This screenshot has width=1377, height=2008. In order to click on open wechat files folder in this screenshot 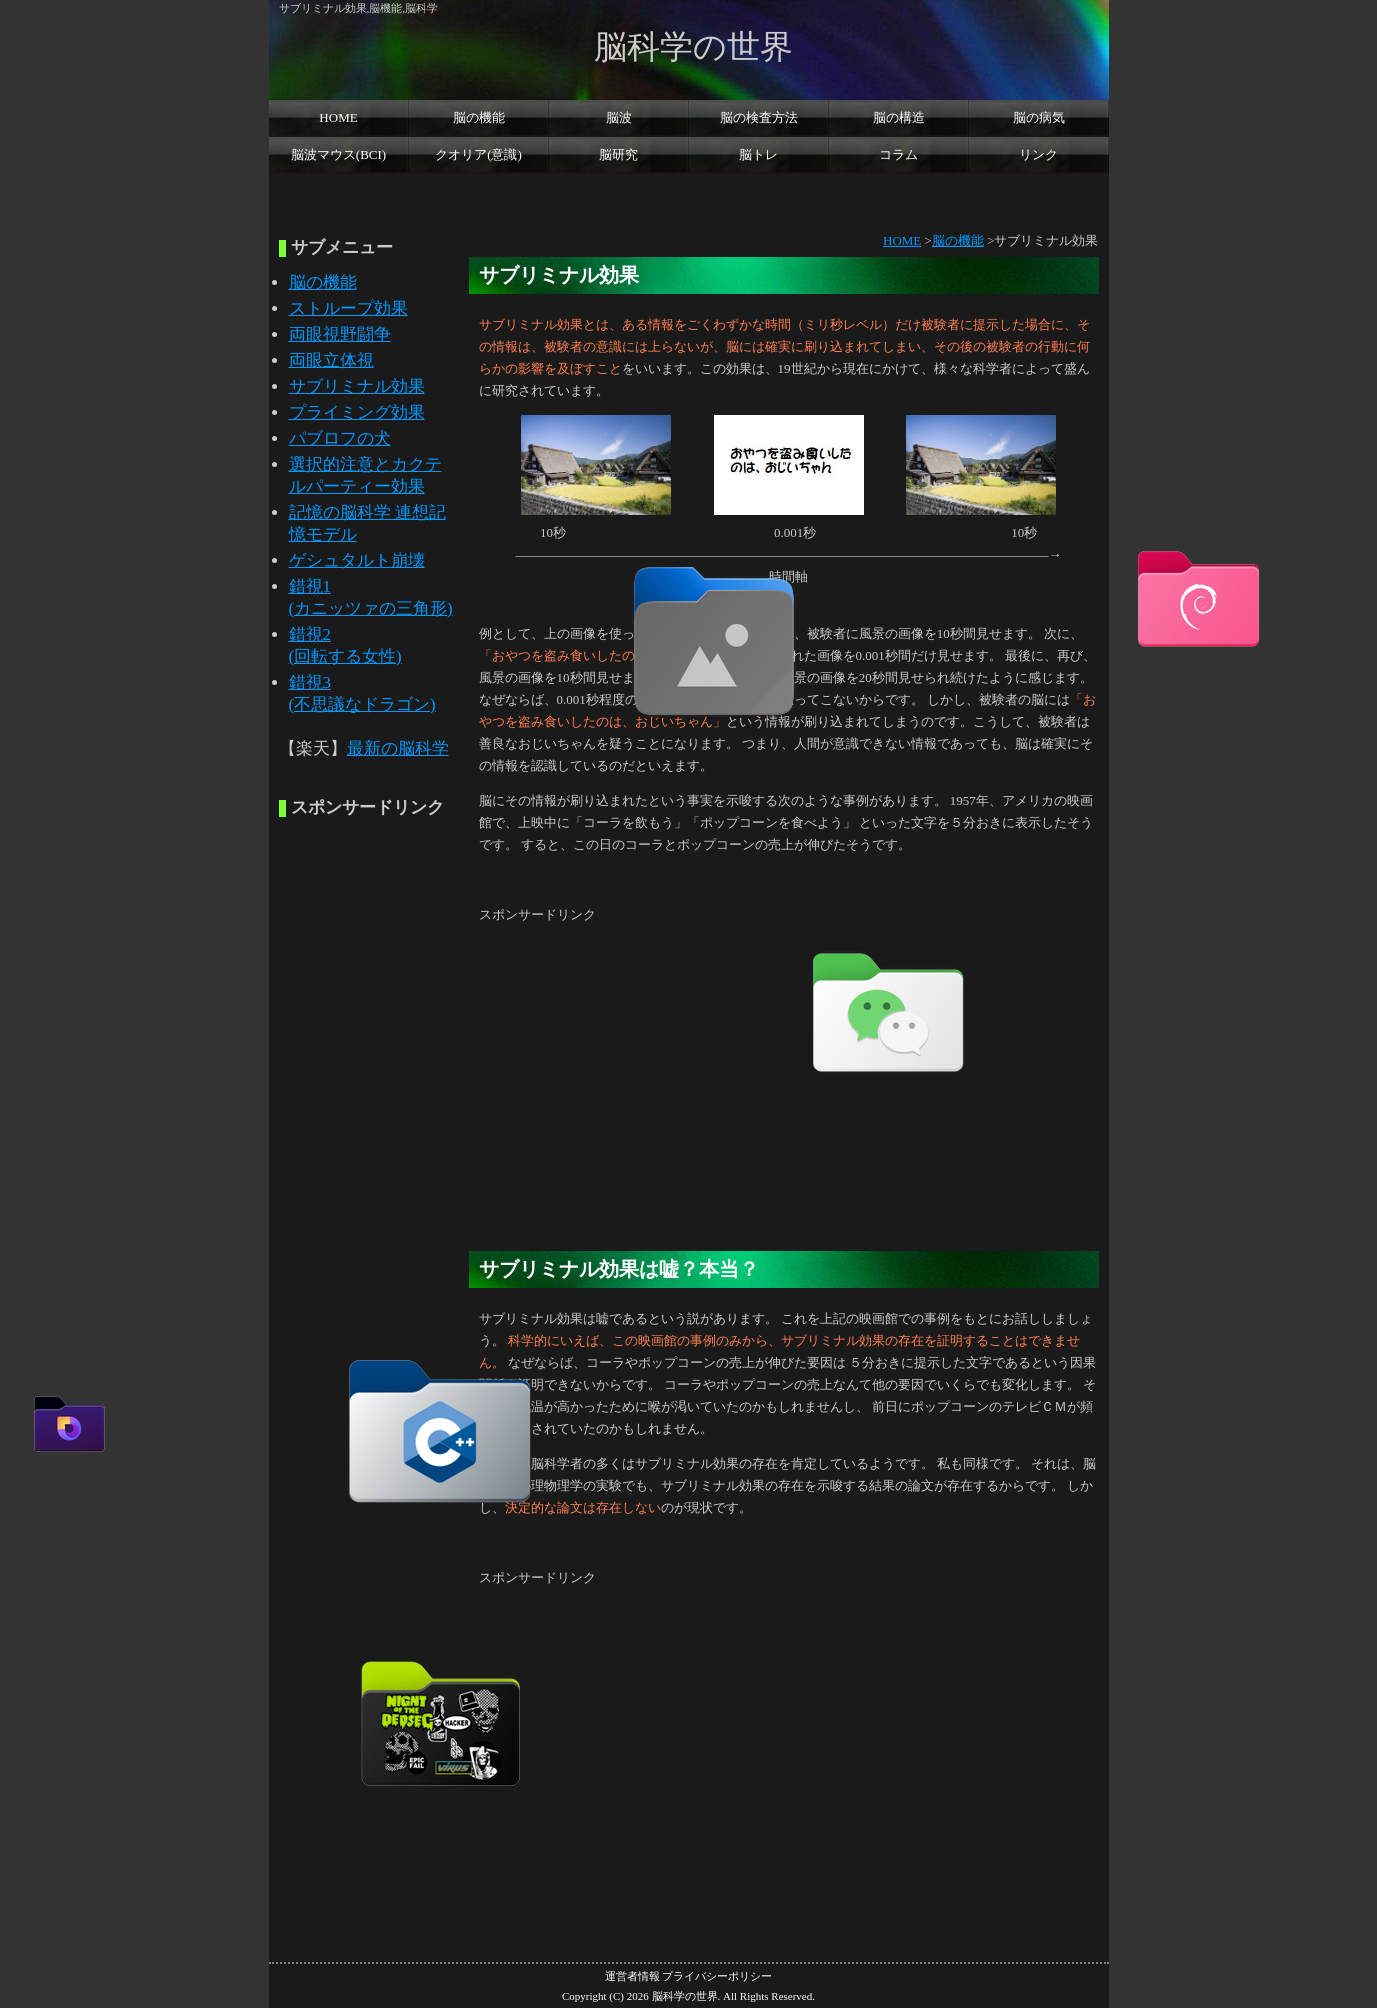, I will do `click(887, 1016)`.